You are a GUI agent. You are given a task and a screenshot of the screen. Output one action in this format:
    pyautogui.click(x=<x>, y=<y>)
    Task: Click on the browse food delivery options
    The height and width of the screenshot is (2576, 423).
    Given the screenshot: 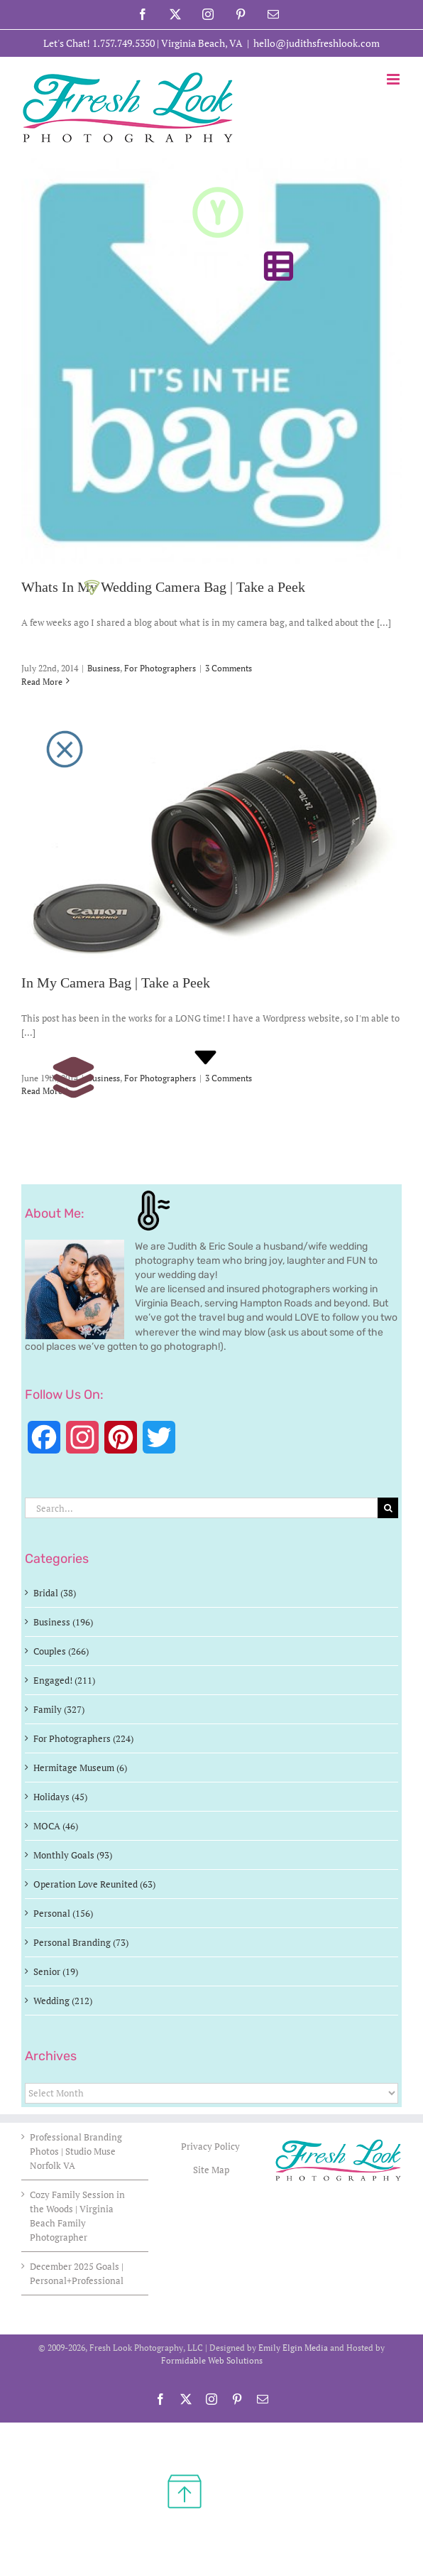 What is the action you would take?
    pyautogui.click(x=92, y=587)
    